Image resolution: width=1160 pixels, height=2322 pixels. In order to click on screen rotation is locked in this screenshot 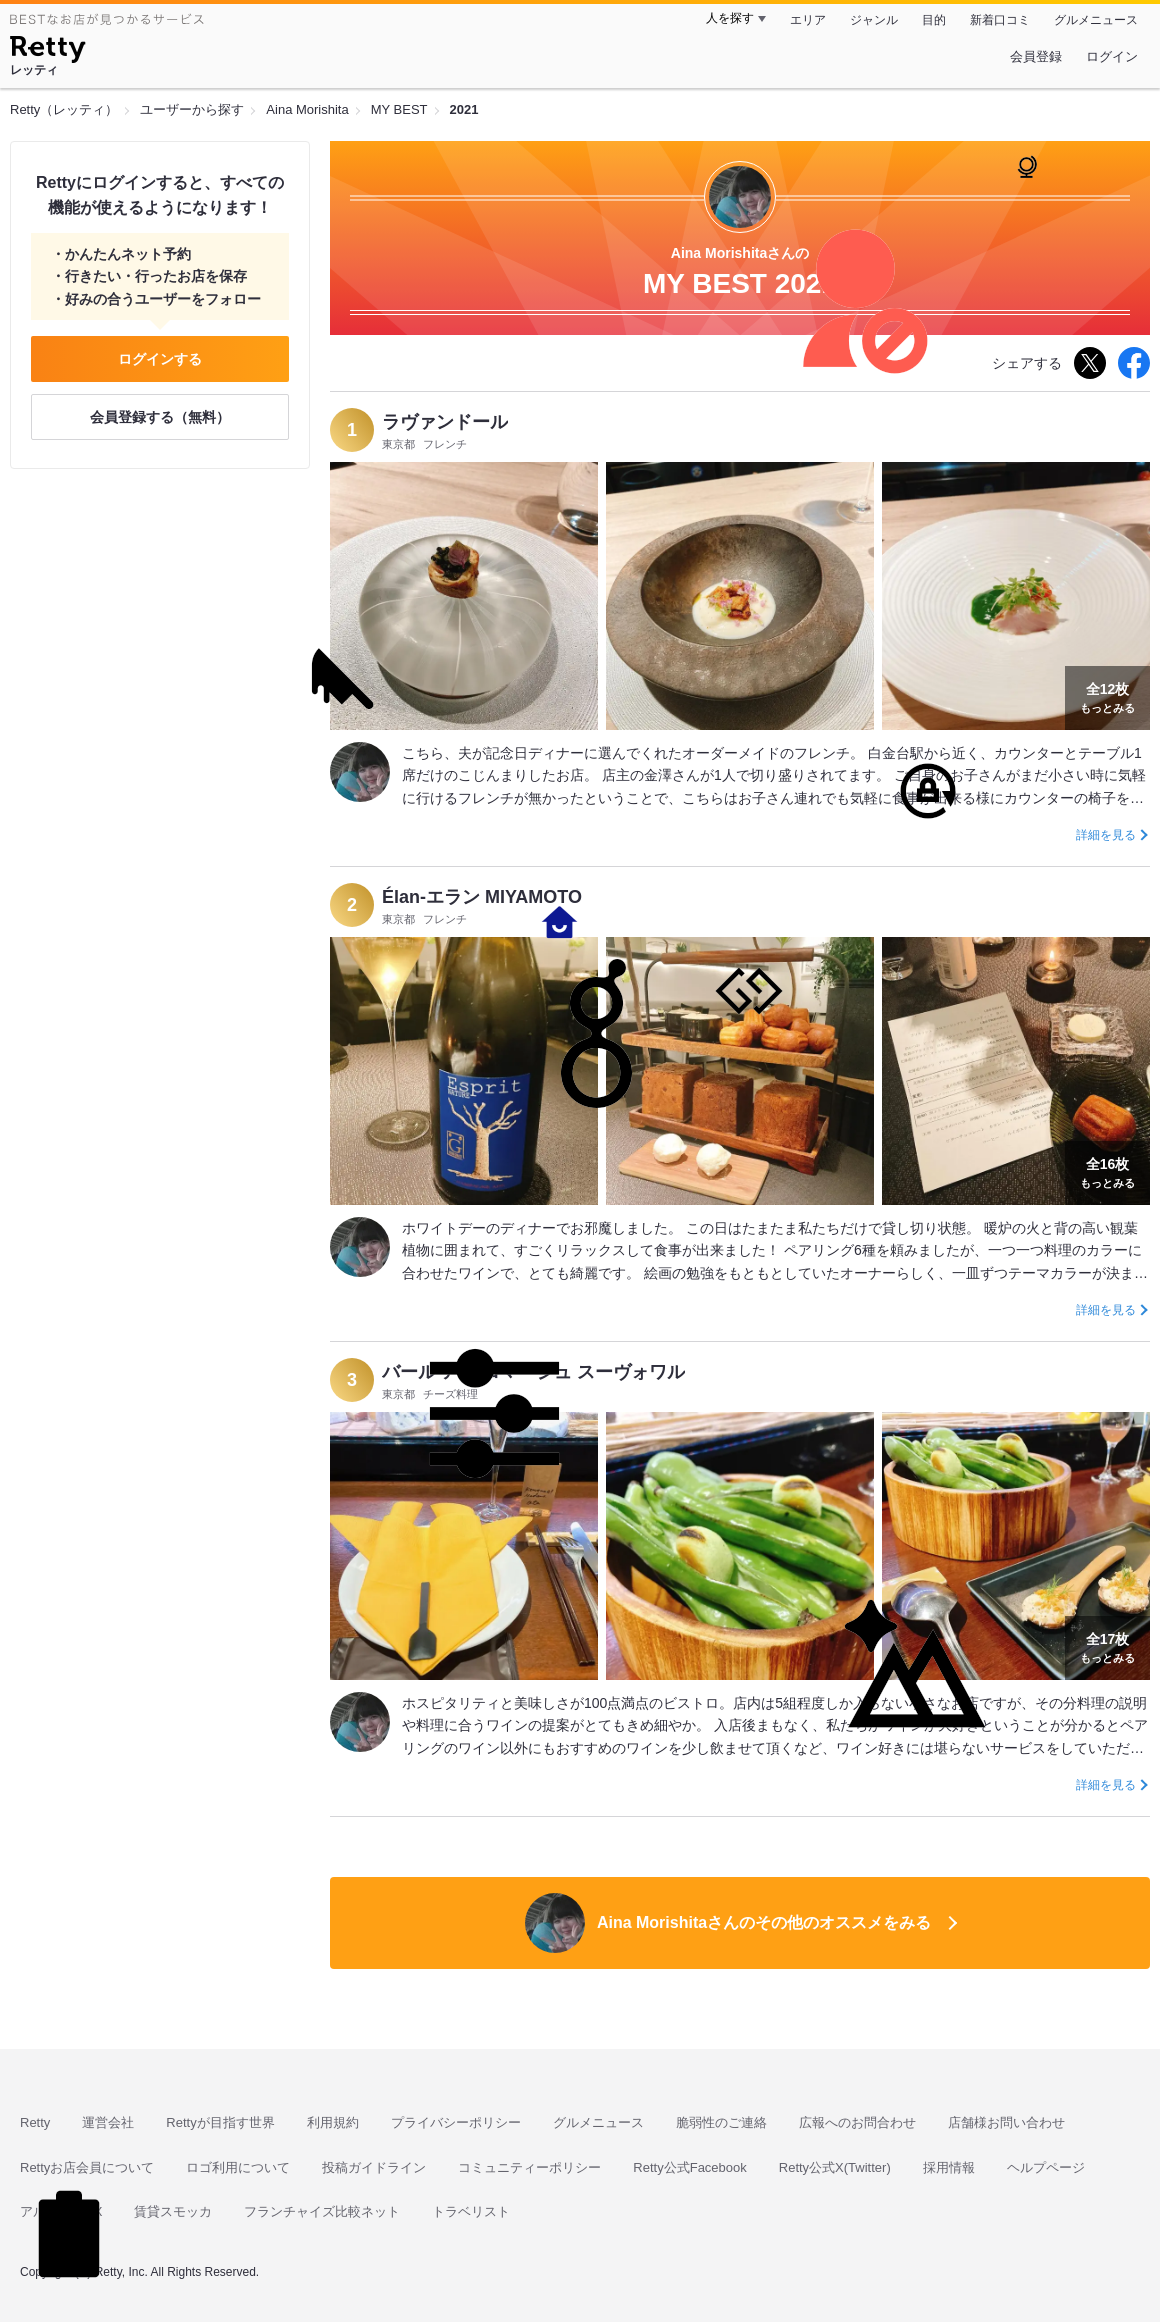, I will do `click(928, 791)`.